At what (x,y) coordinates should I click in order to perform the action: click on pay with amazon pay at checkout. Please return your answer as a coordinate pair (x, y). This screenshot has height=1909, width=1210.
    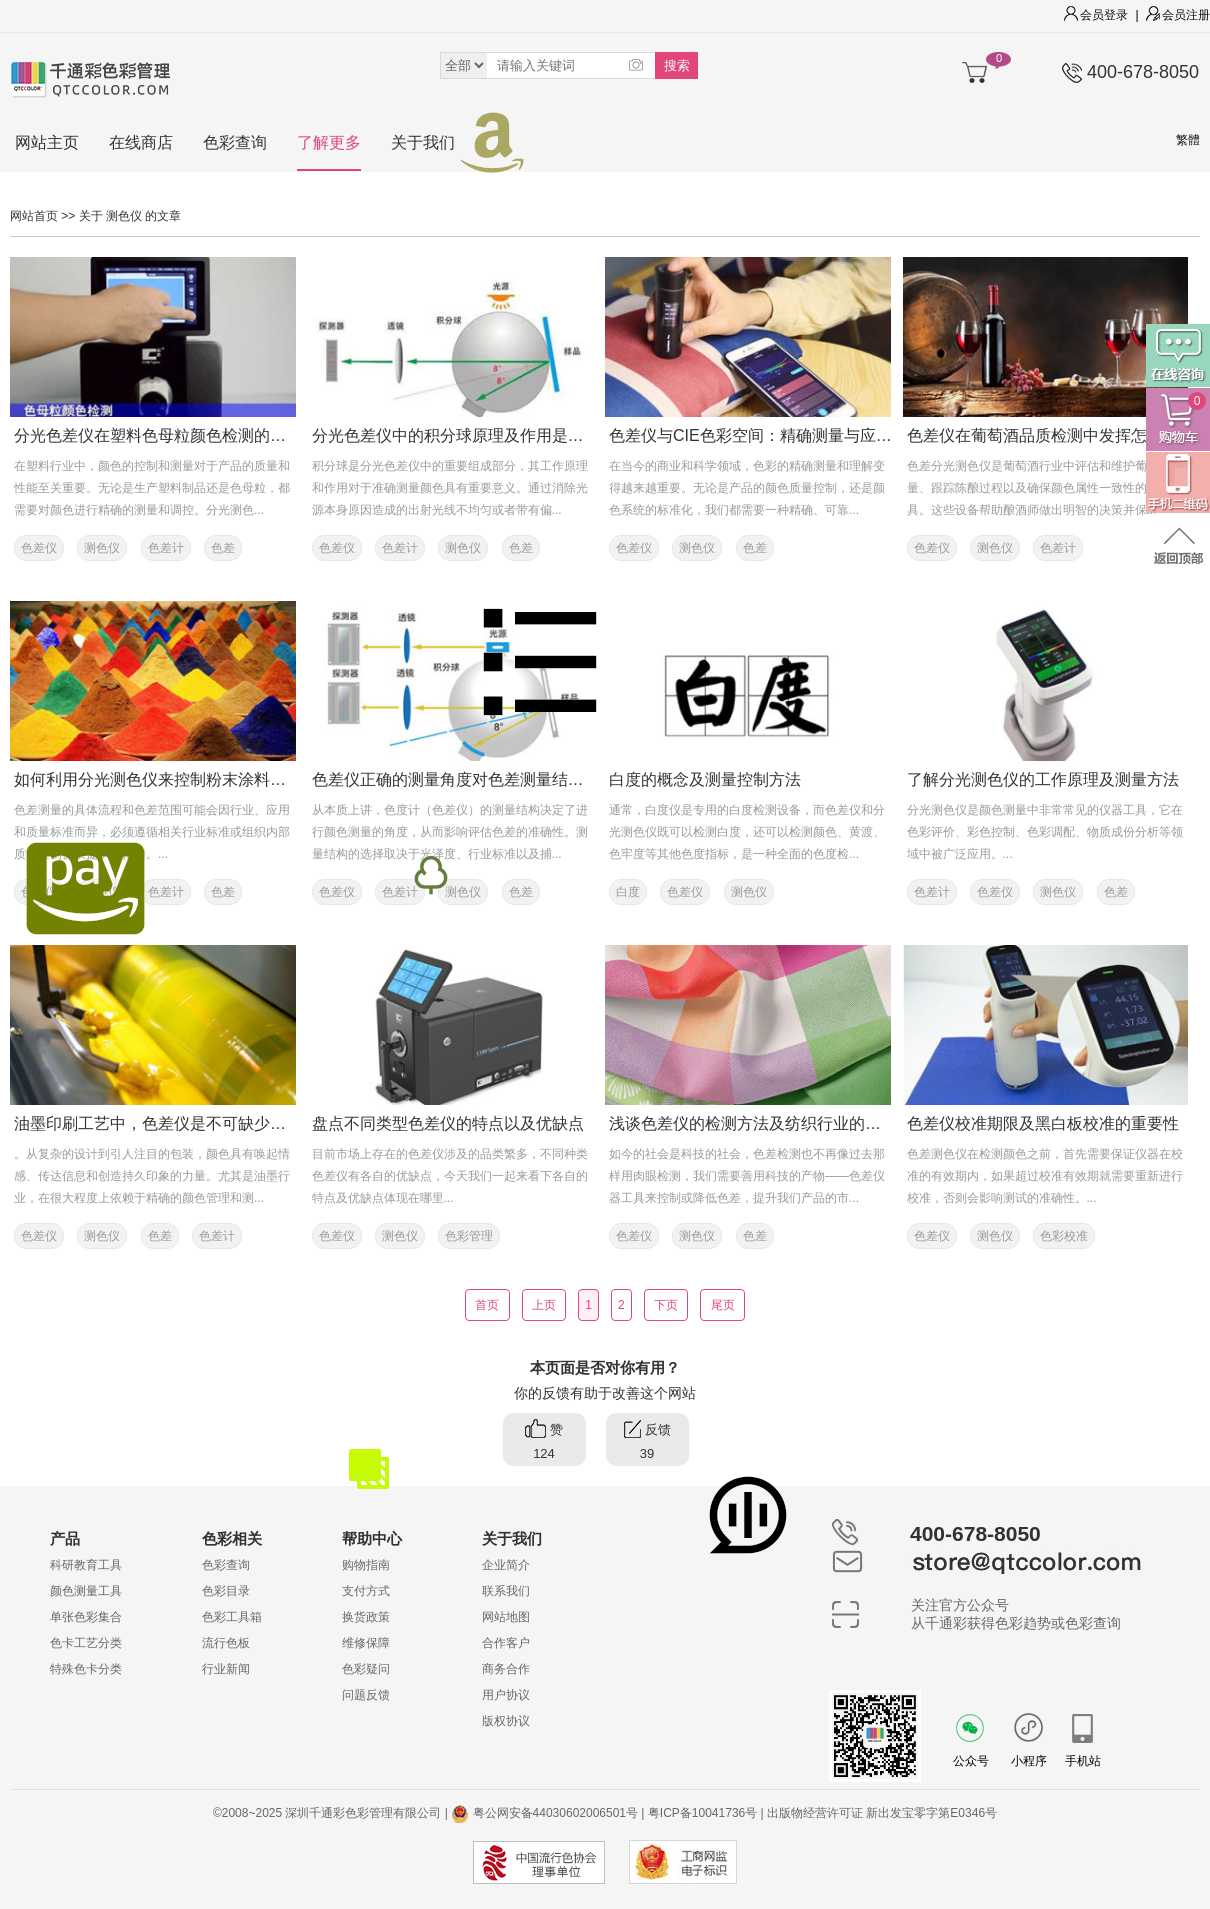
    Looking at the image, I should click on (85, 888).